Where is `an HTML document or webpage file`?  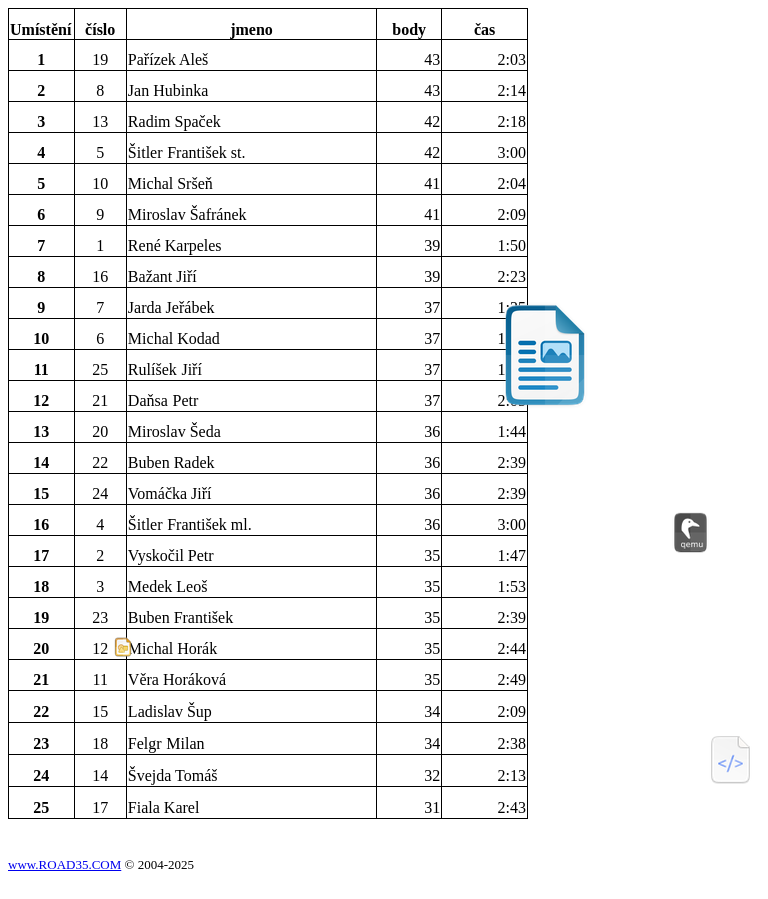 an HTML document or webpage file is located at coordinates (730, 759).